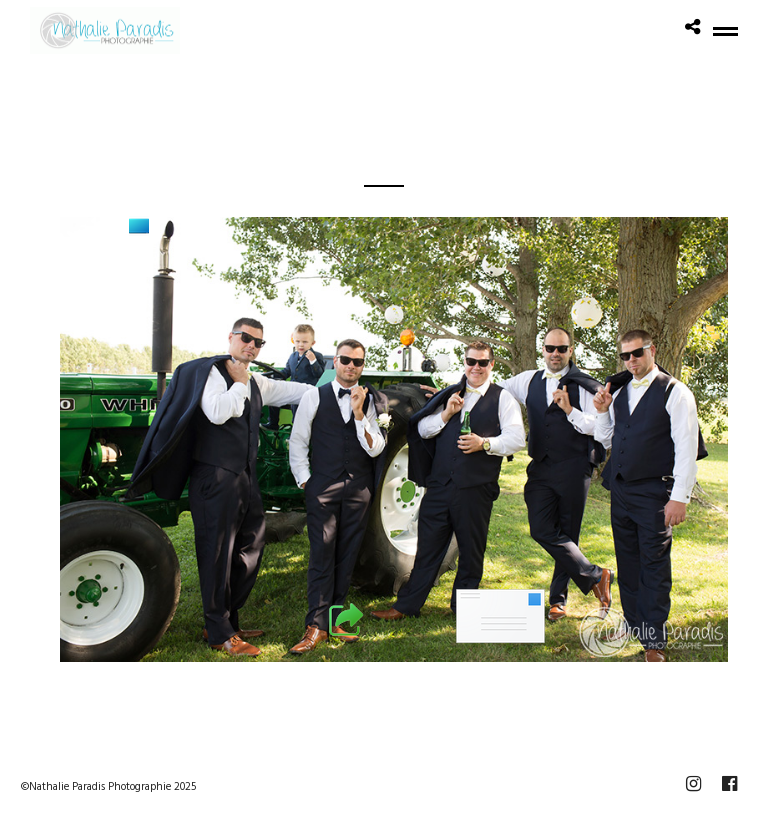 This screenshot has height=839, width=768. Describe the element at coordinates (713, 332) in the screenshot. I see `view folder hierarchy or directory structure` at that location.